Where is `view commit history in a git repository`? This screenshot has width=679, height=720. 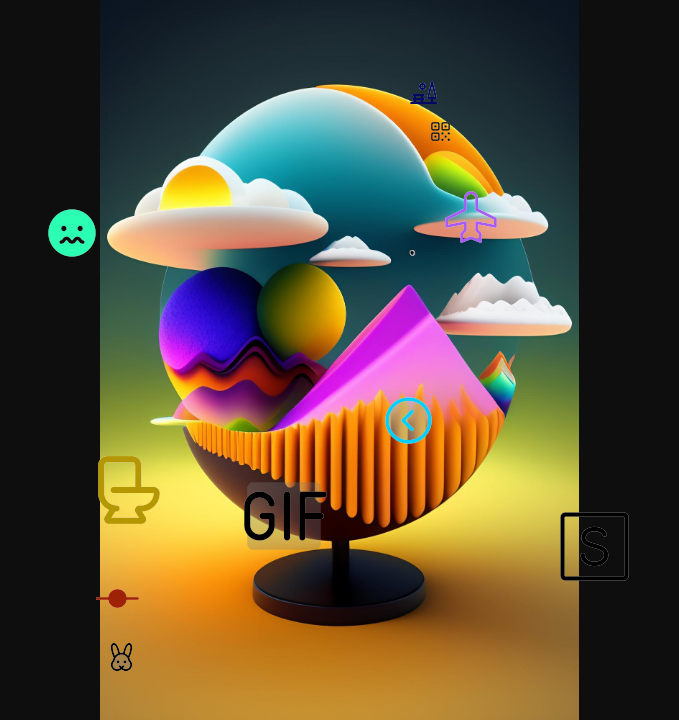 view commit history in a git repository is located at coordinates (117, 598).